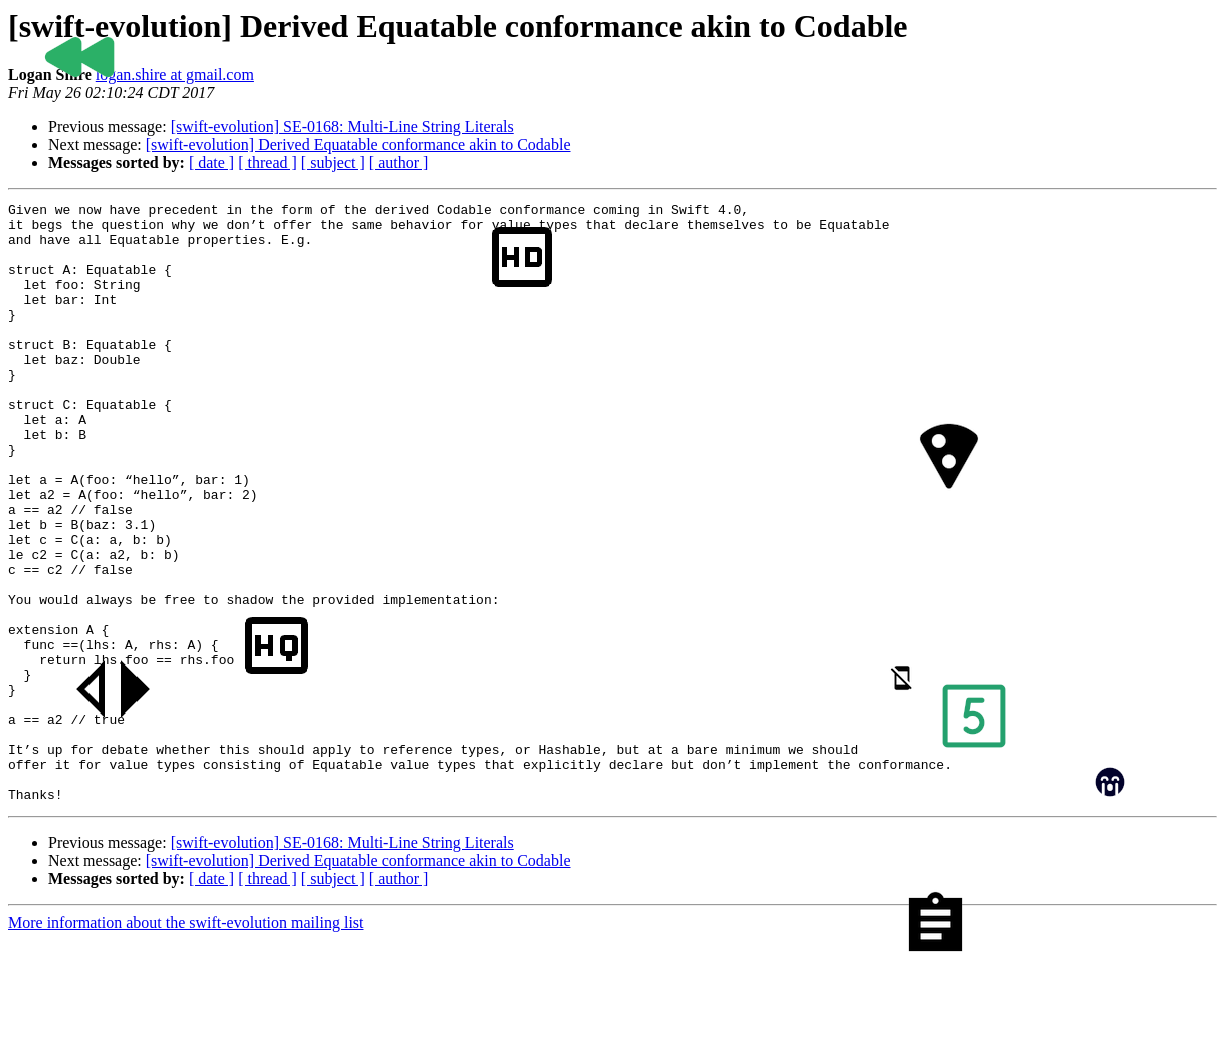 This screenshot has height=1060, width=1225. Describe the element at coordinates (113, 689) in the screenshot. I see `switch to the left panel or view` at that location.